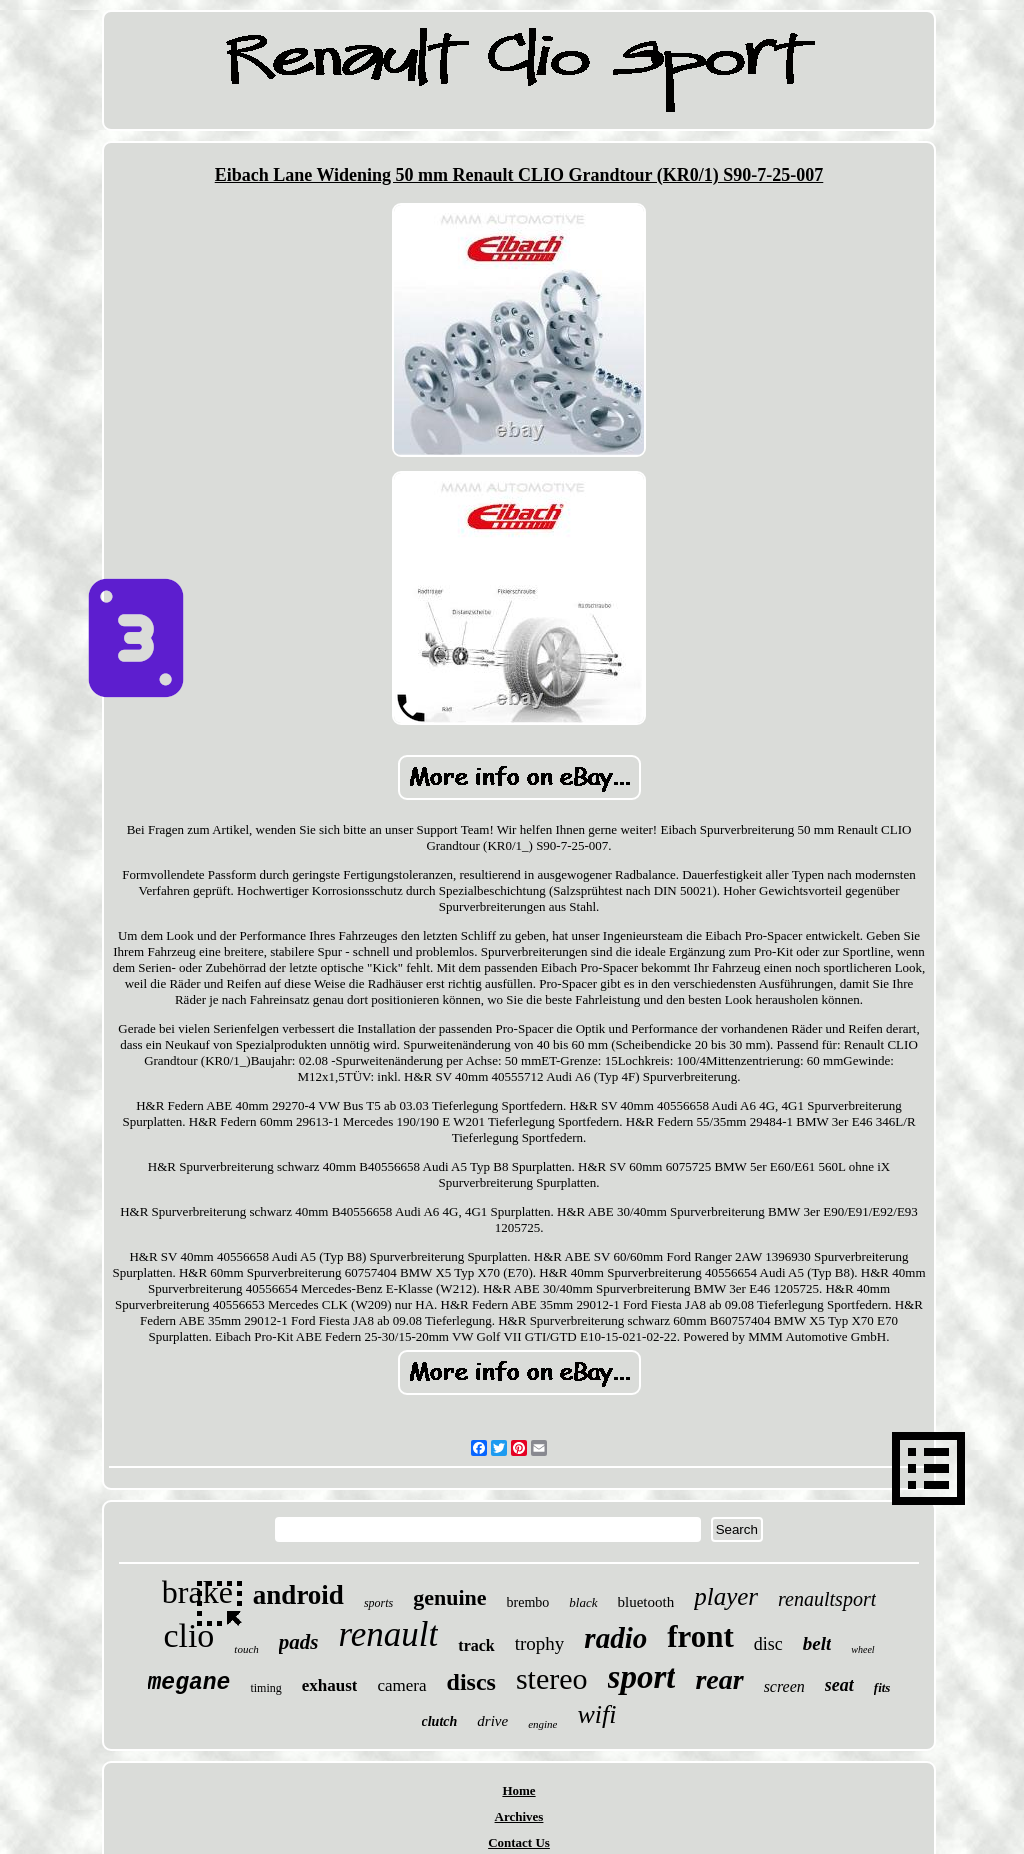 The image size is (1024, 1854). I want to click on select or highlight an area, so click(219, 1603).